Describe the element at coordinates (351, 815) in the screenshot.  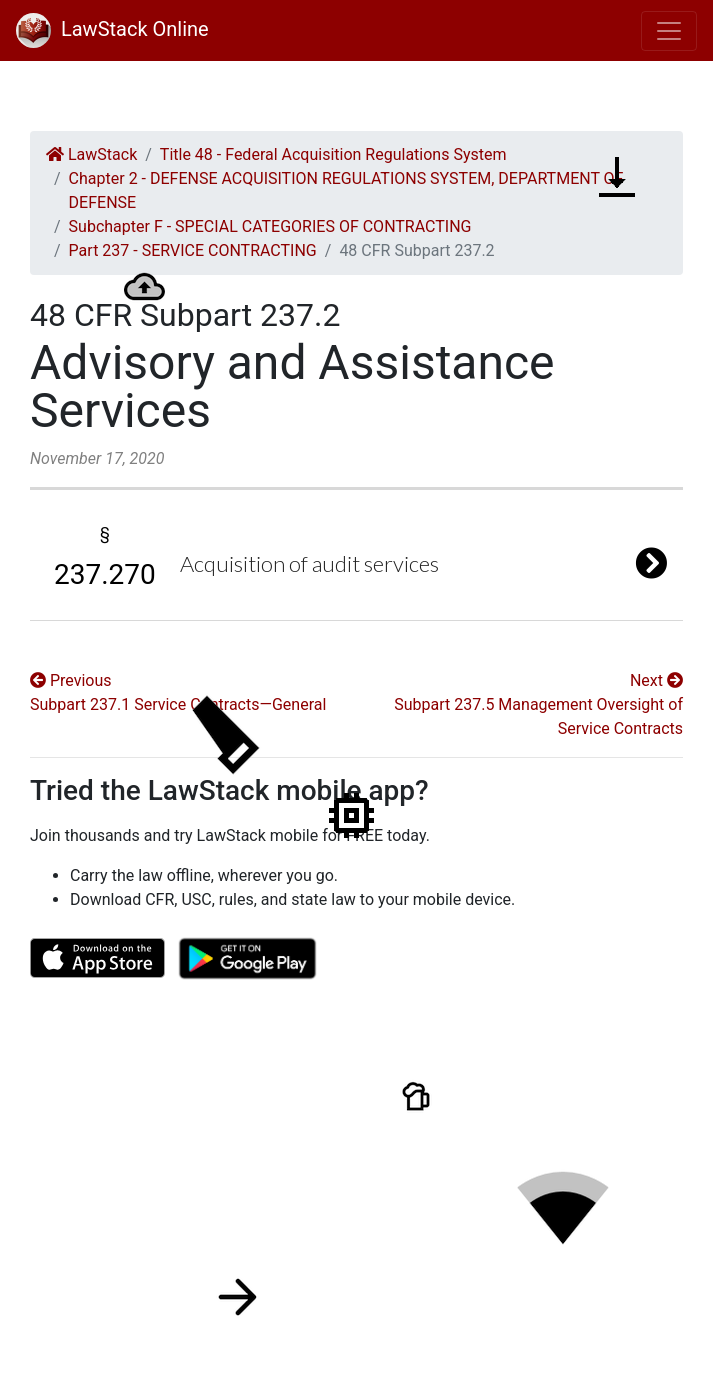
I see `view device memory or storage info` at that location.